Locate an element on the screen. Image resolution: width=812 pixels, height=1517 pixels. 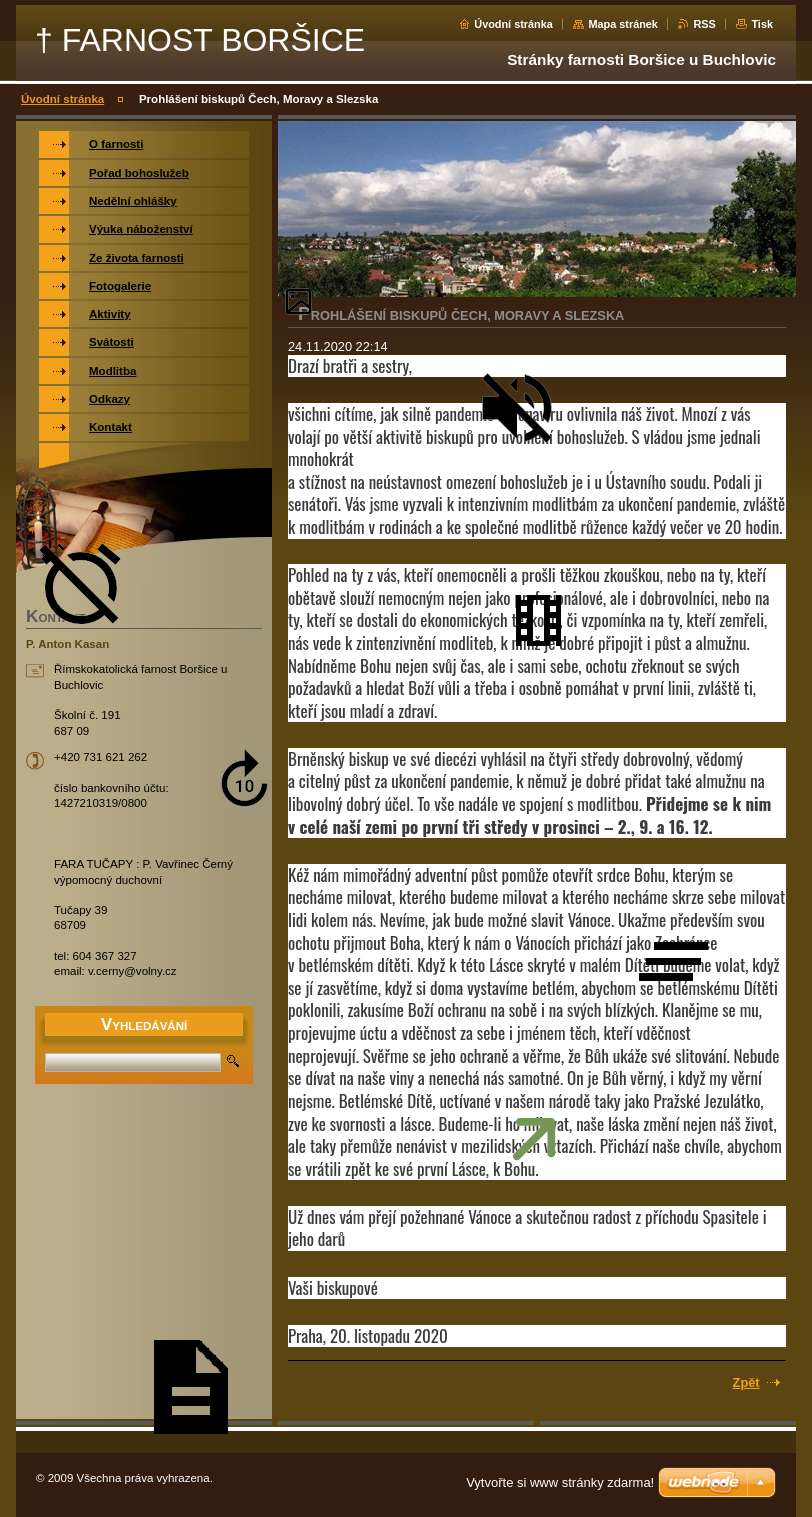
clear all notifications or messages is located at coordinates (673, 961).